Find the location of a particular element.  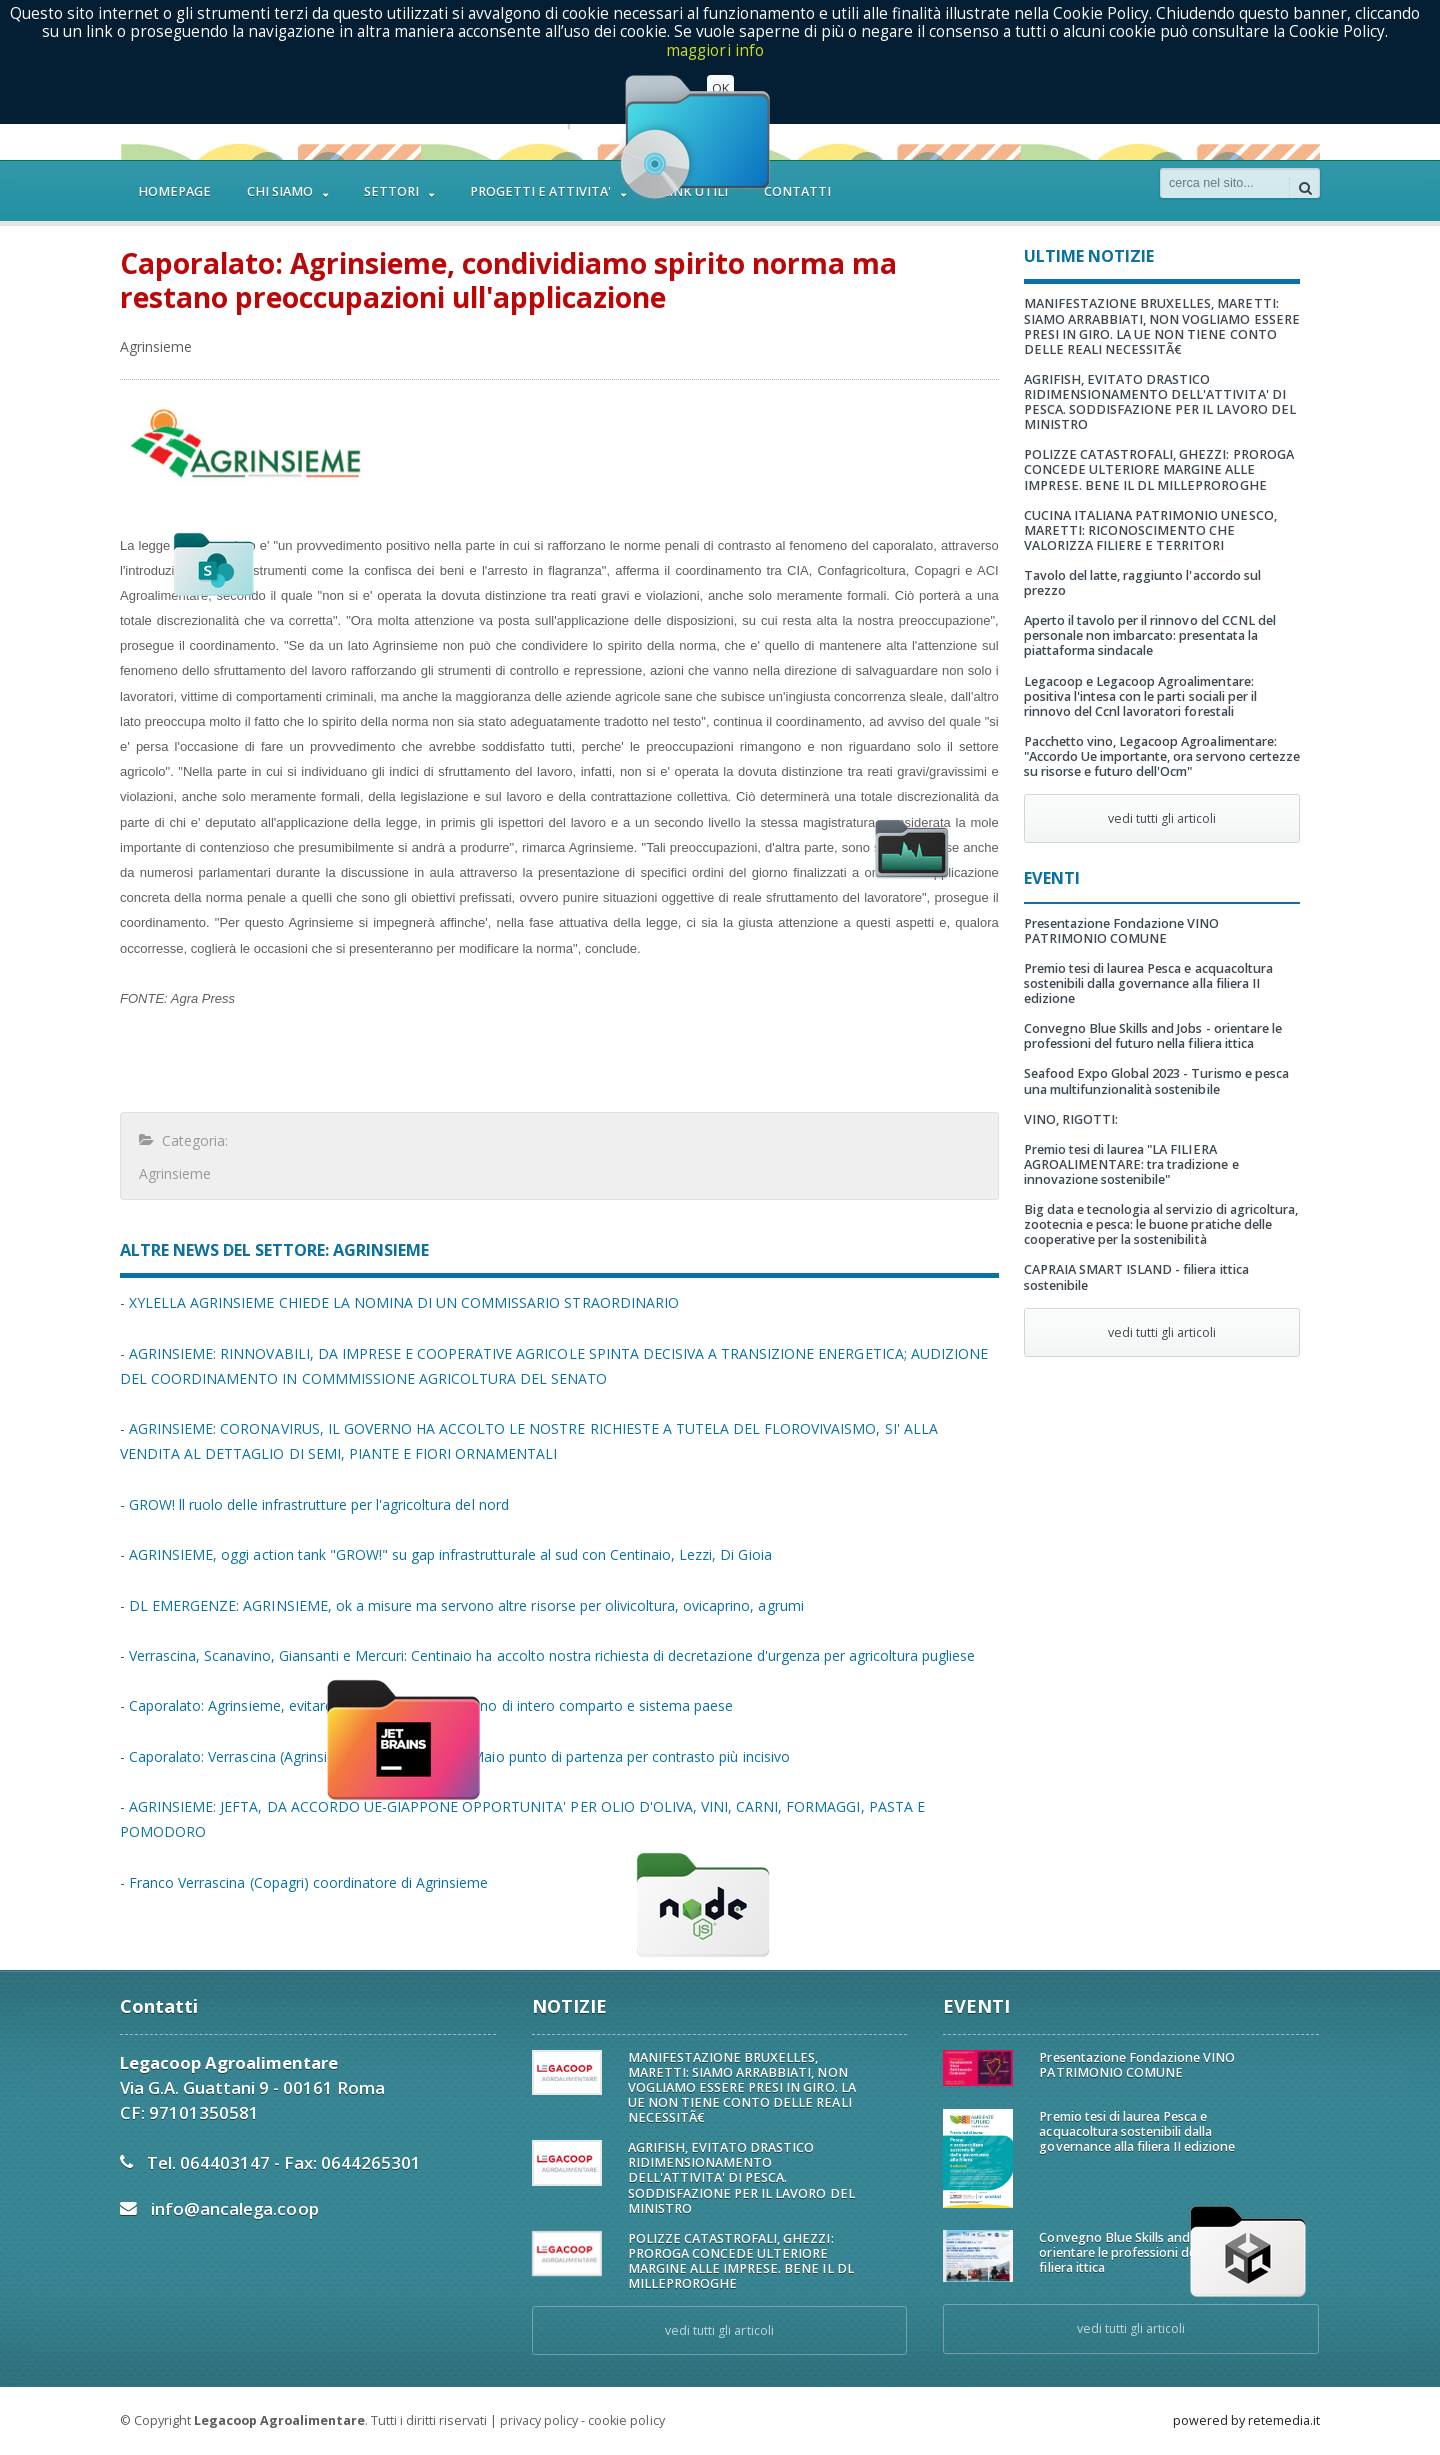

open node.js project folder is located at coordinates (702, 1908).